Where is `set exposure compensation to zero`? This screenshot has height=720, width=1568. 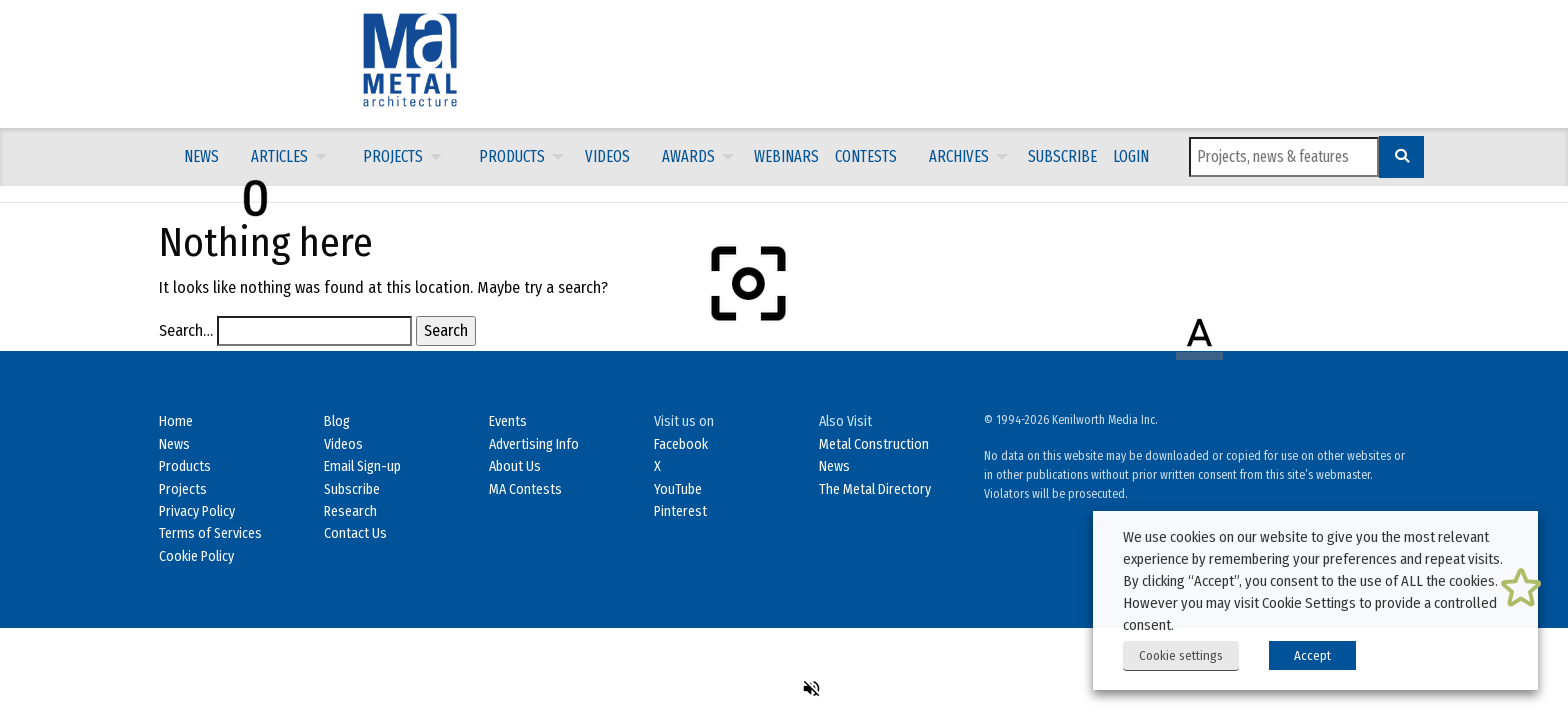 set exposure compensation to zero is located at coordinates (255, 199).